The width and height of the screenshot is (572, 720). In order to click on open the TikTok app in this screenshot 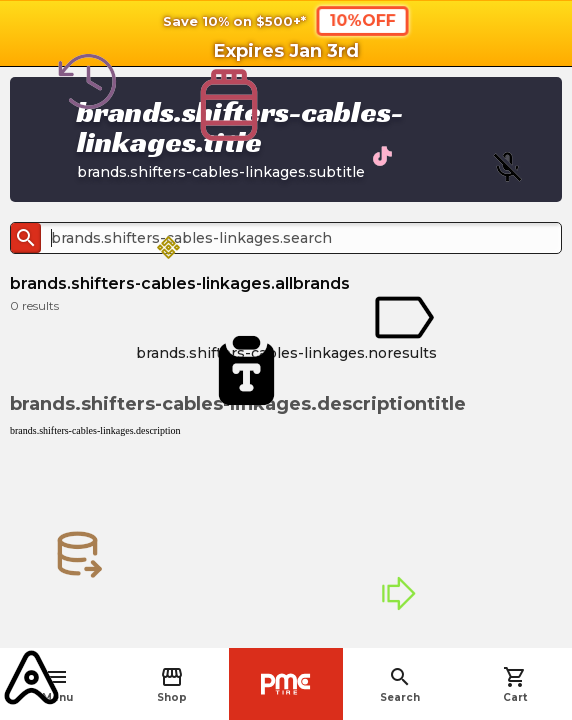, I will do `click(382, 156)`.